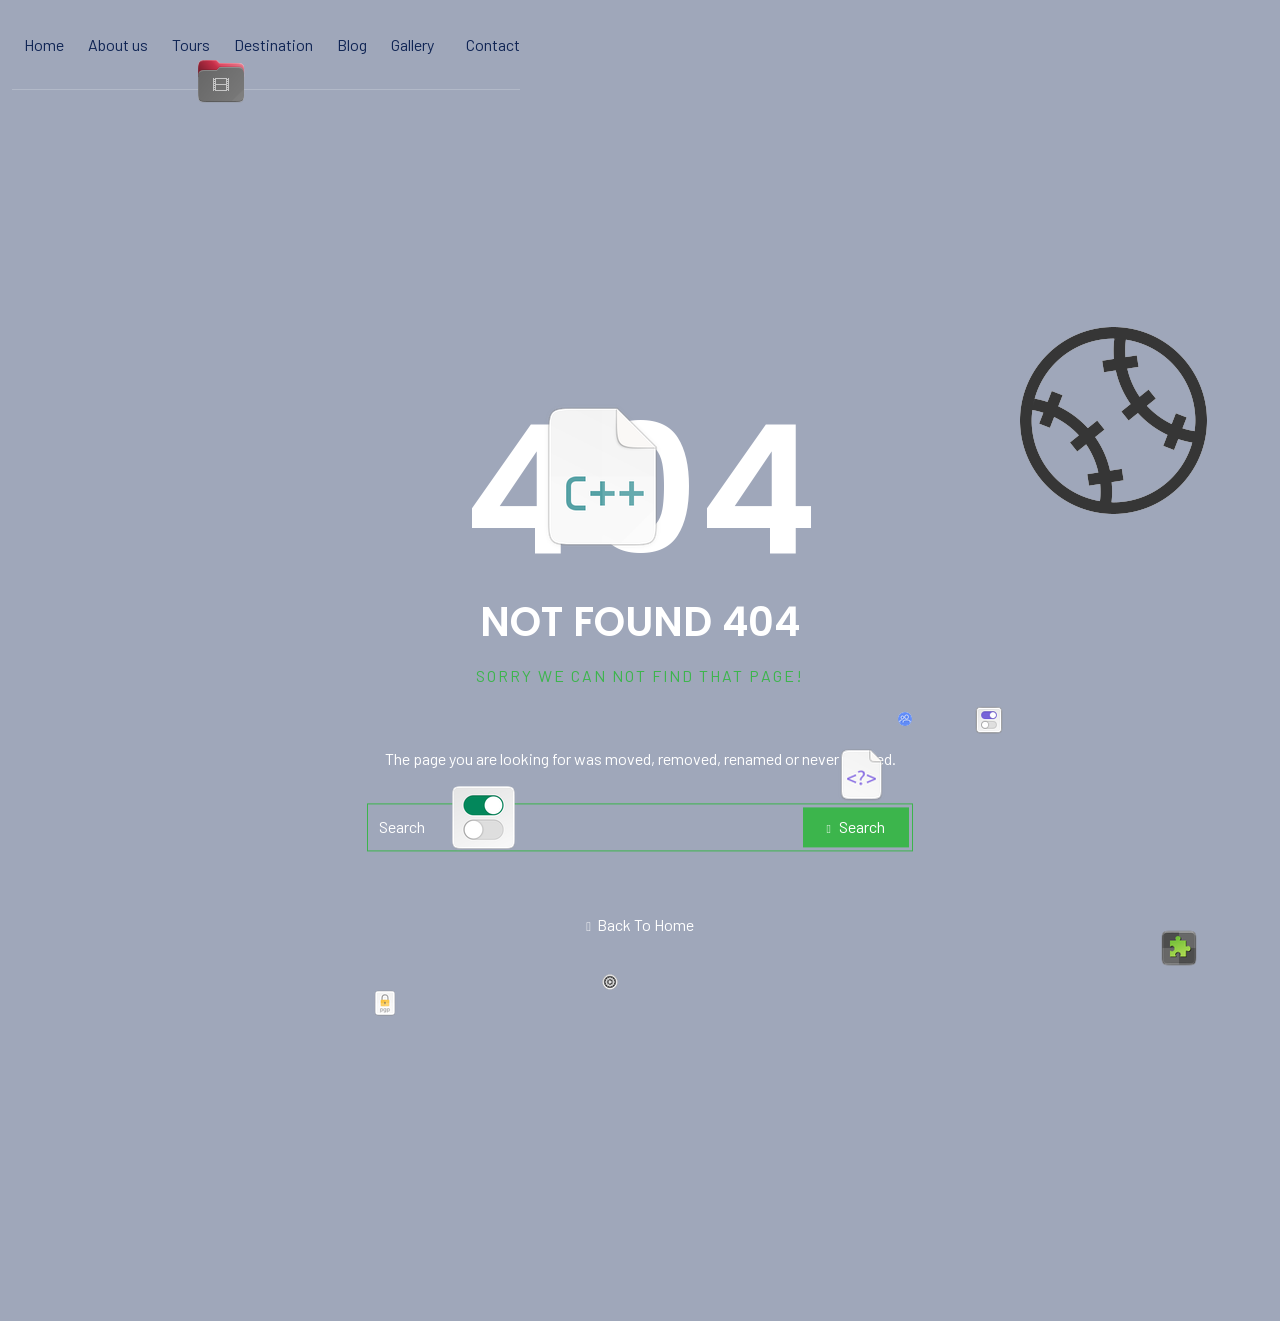 This screenshot has height=1321, width=1280. I want to click on open gnome tweaks settings, so click(989, 720).